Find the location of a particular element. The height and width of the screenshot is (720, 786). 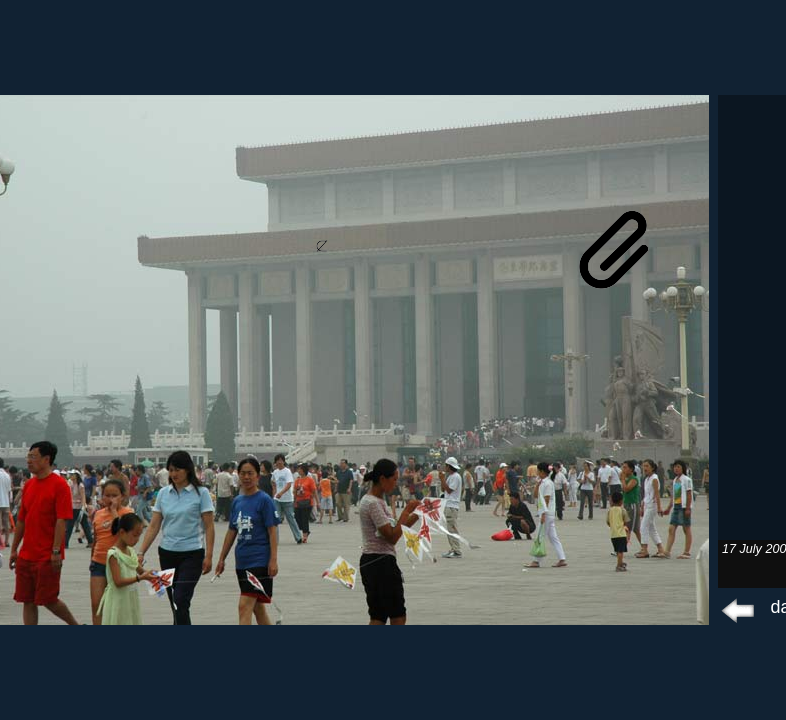

attach a file to your message is located at coordinates (616, 249).